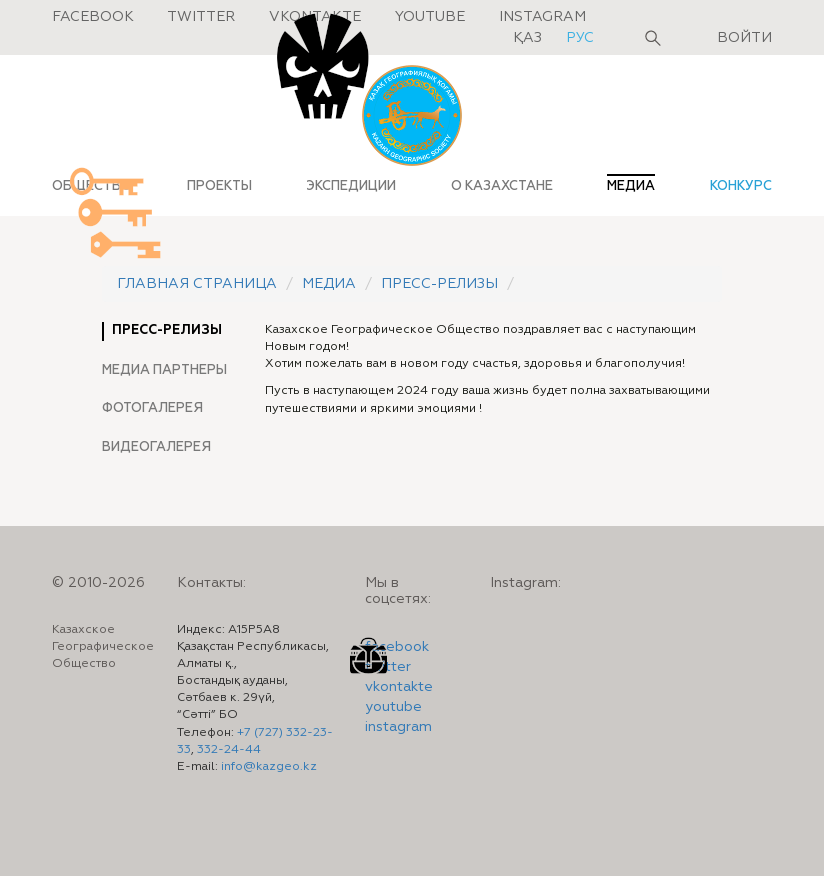 The image size is (824, 876). What do you see at coordinates (115, 213) in the screenshot?
I see `view your collection of keys or access credentials` at bounding box center [115, 213].